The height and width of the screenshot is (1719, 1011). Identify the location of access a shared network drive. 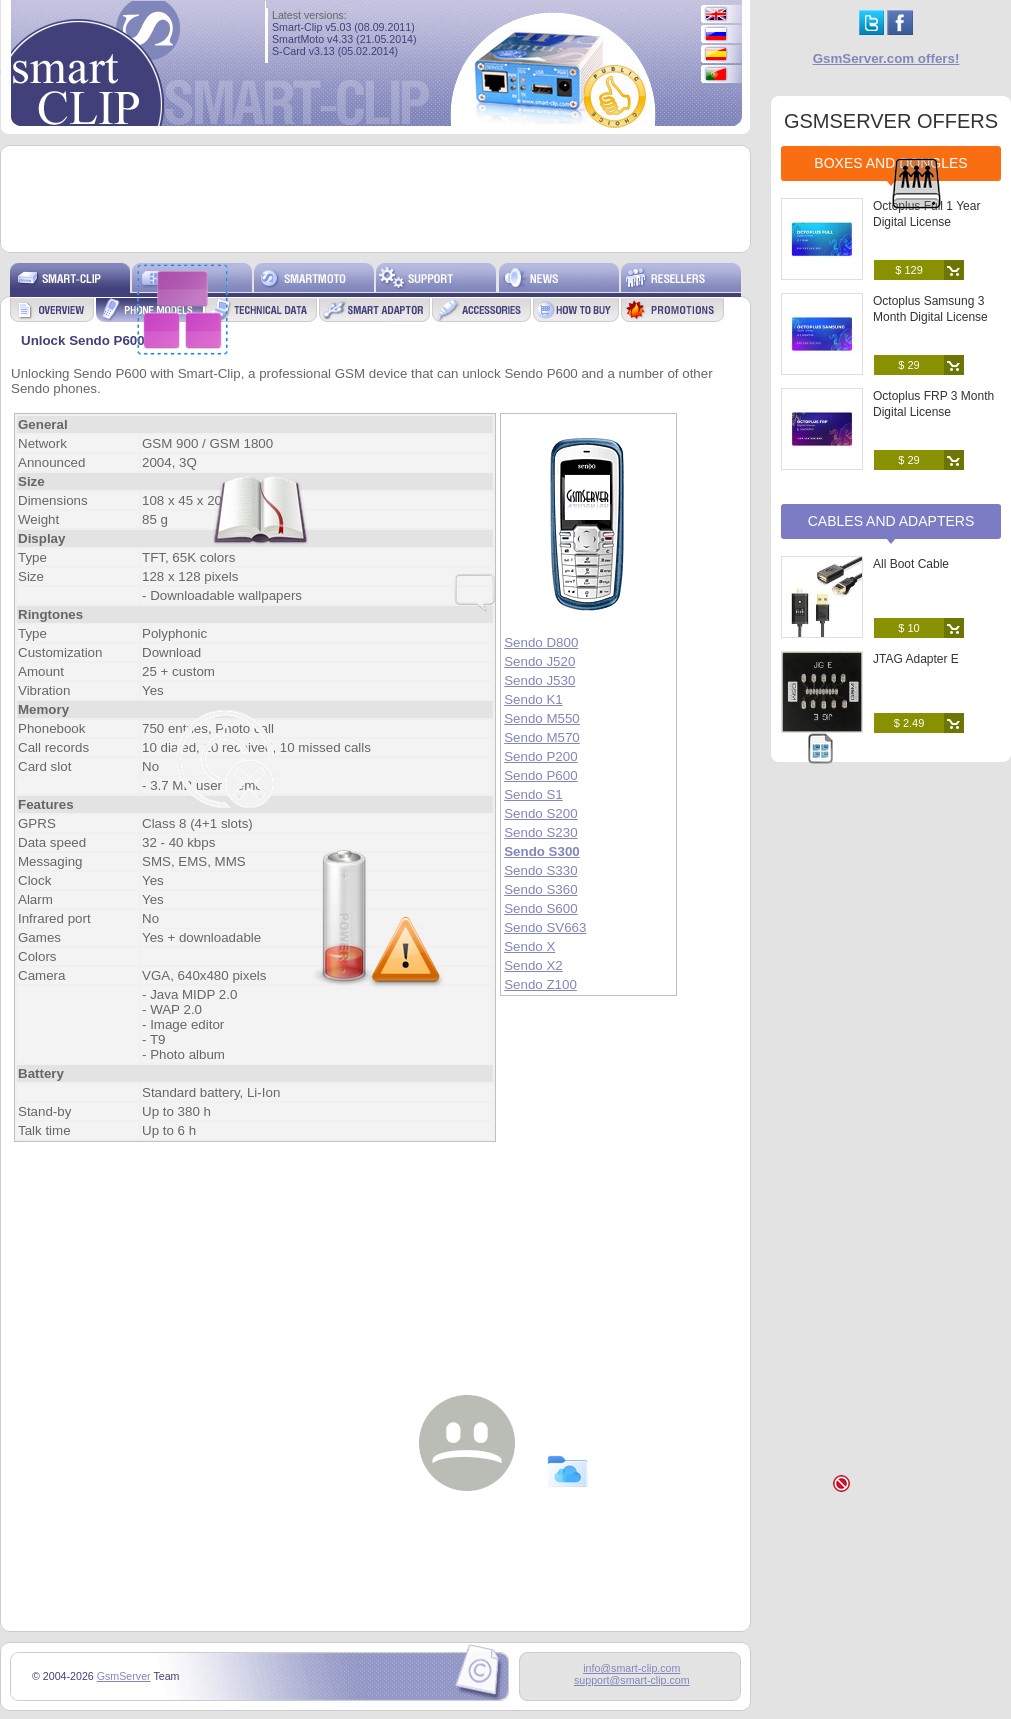
(916, 183).